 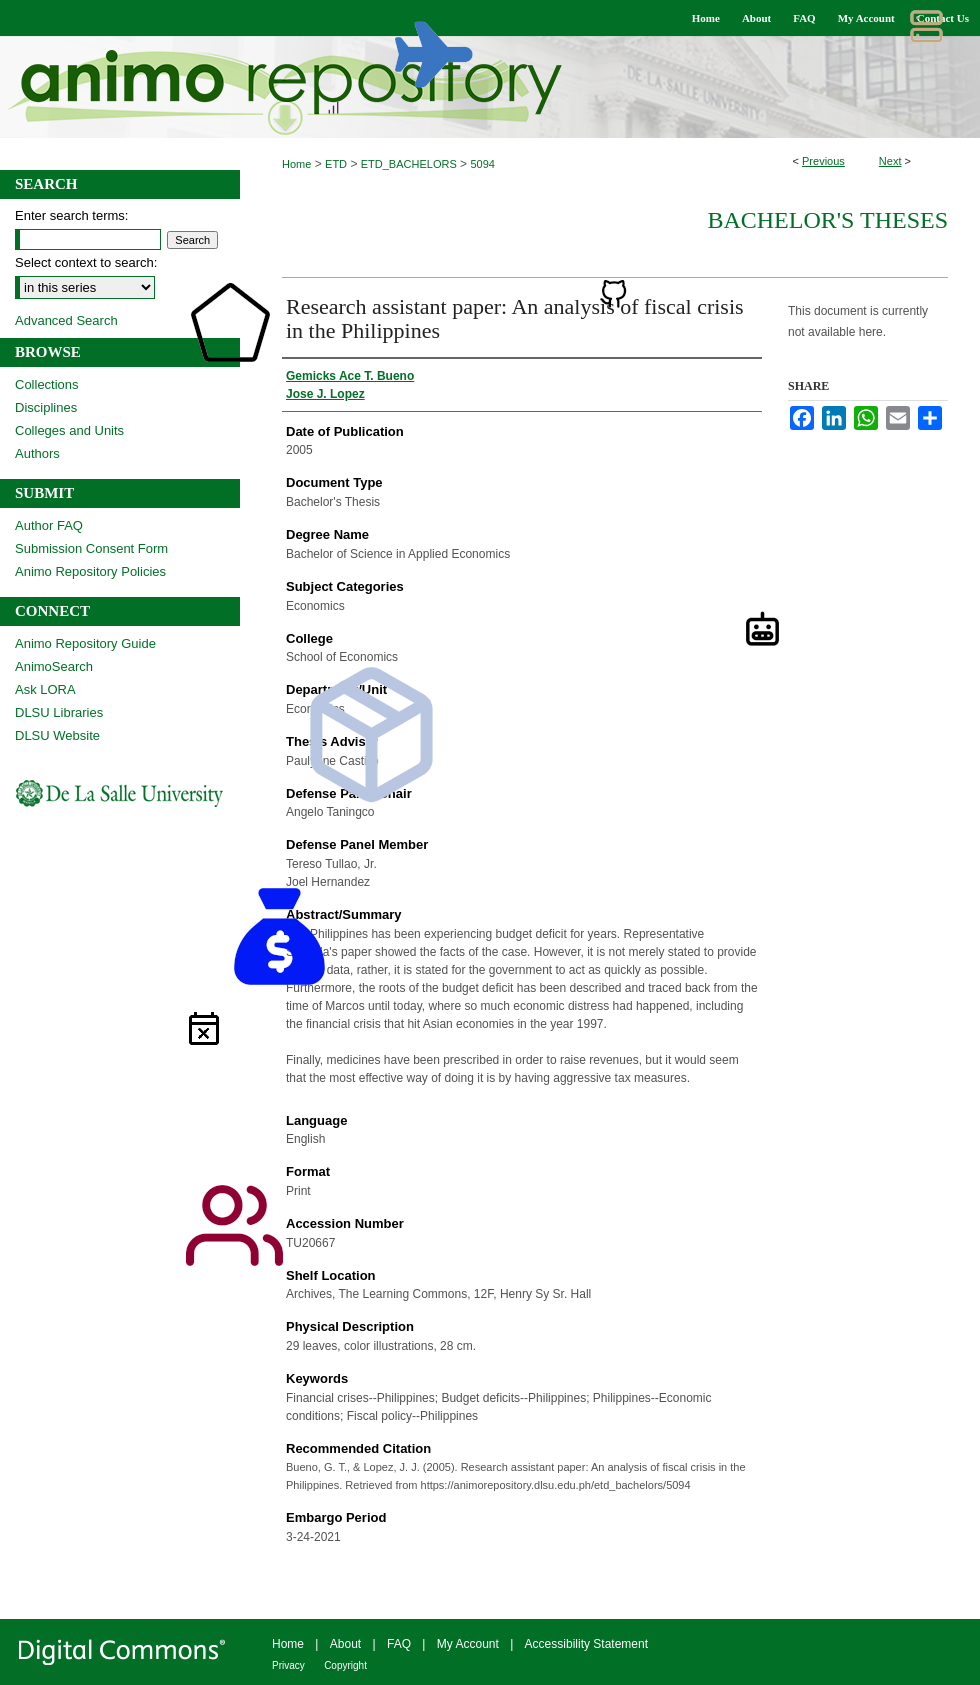 I want to click on pentagon shape indicator, so click(x=230, y=325).